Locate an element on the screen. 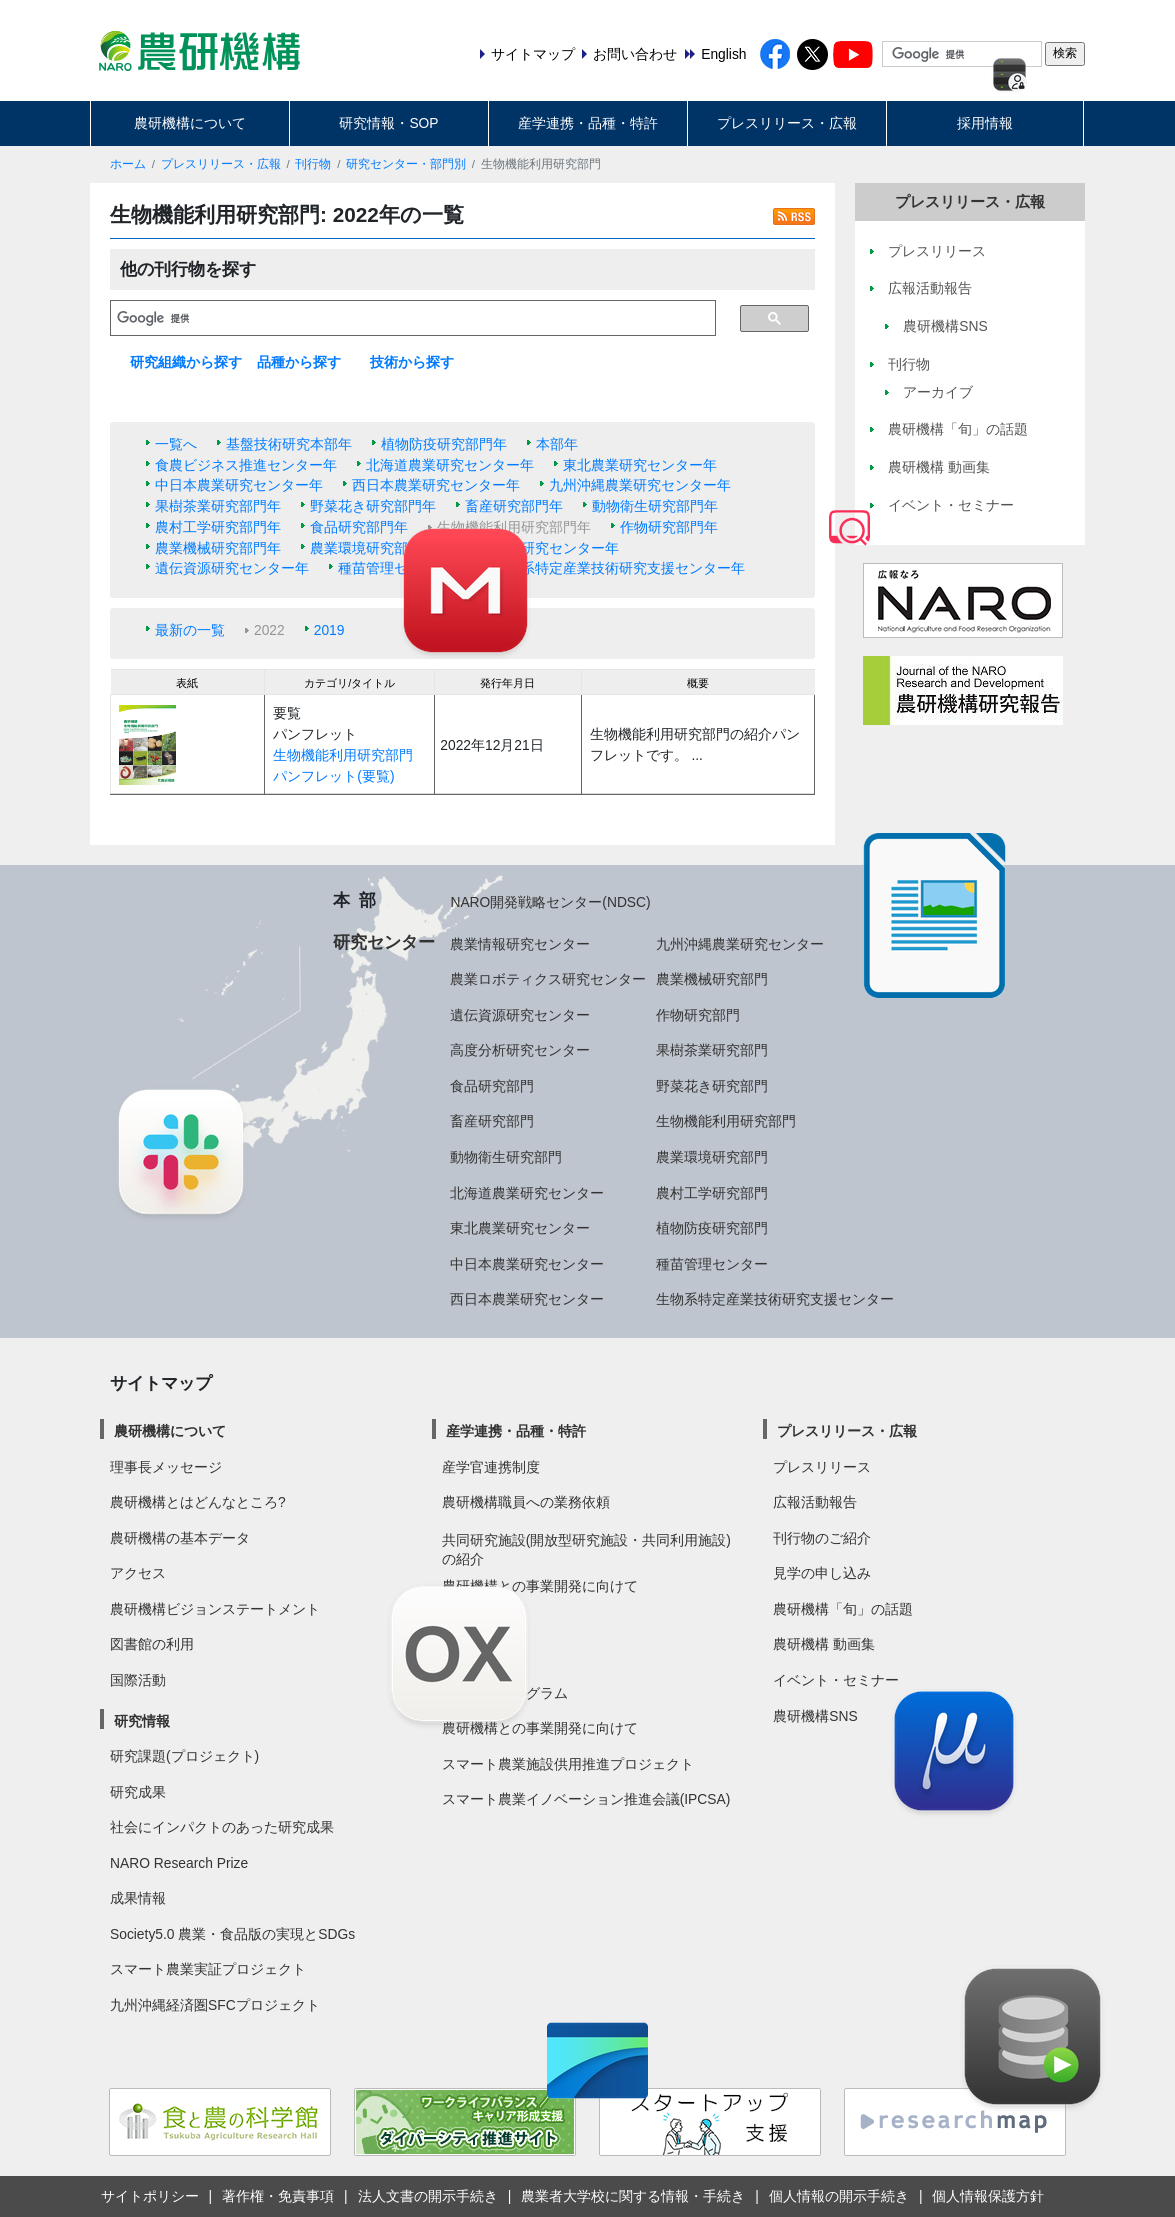  open image viewer application is located at coordinates (849, 525).